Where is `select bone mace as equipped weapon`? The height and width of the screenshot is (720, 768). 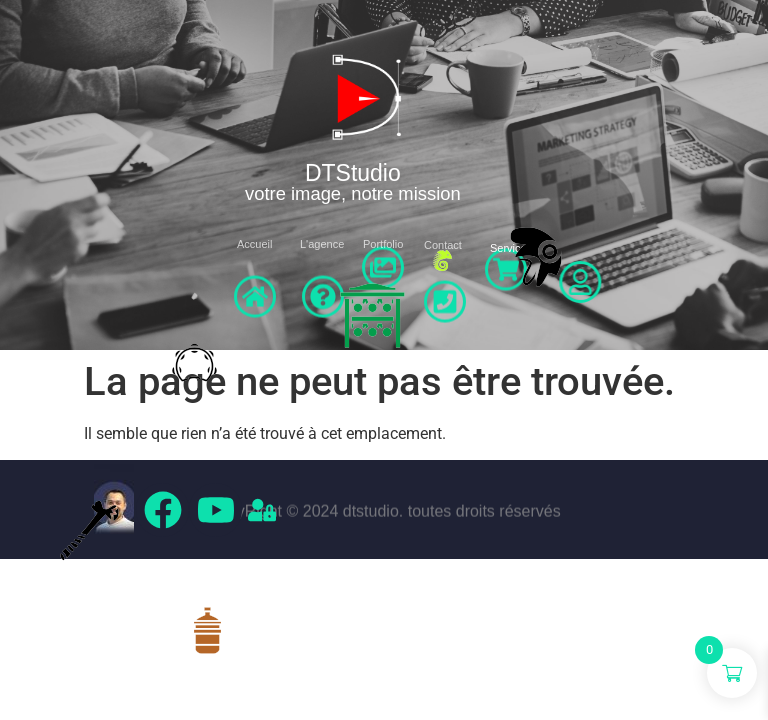
select bone mace as equipped weapon is located at coordinates (89, 530).